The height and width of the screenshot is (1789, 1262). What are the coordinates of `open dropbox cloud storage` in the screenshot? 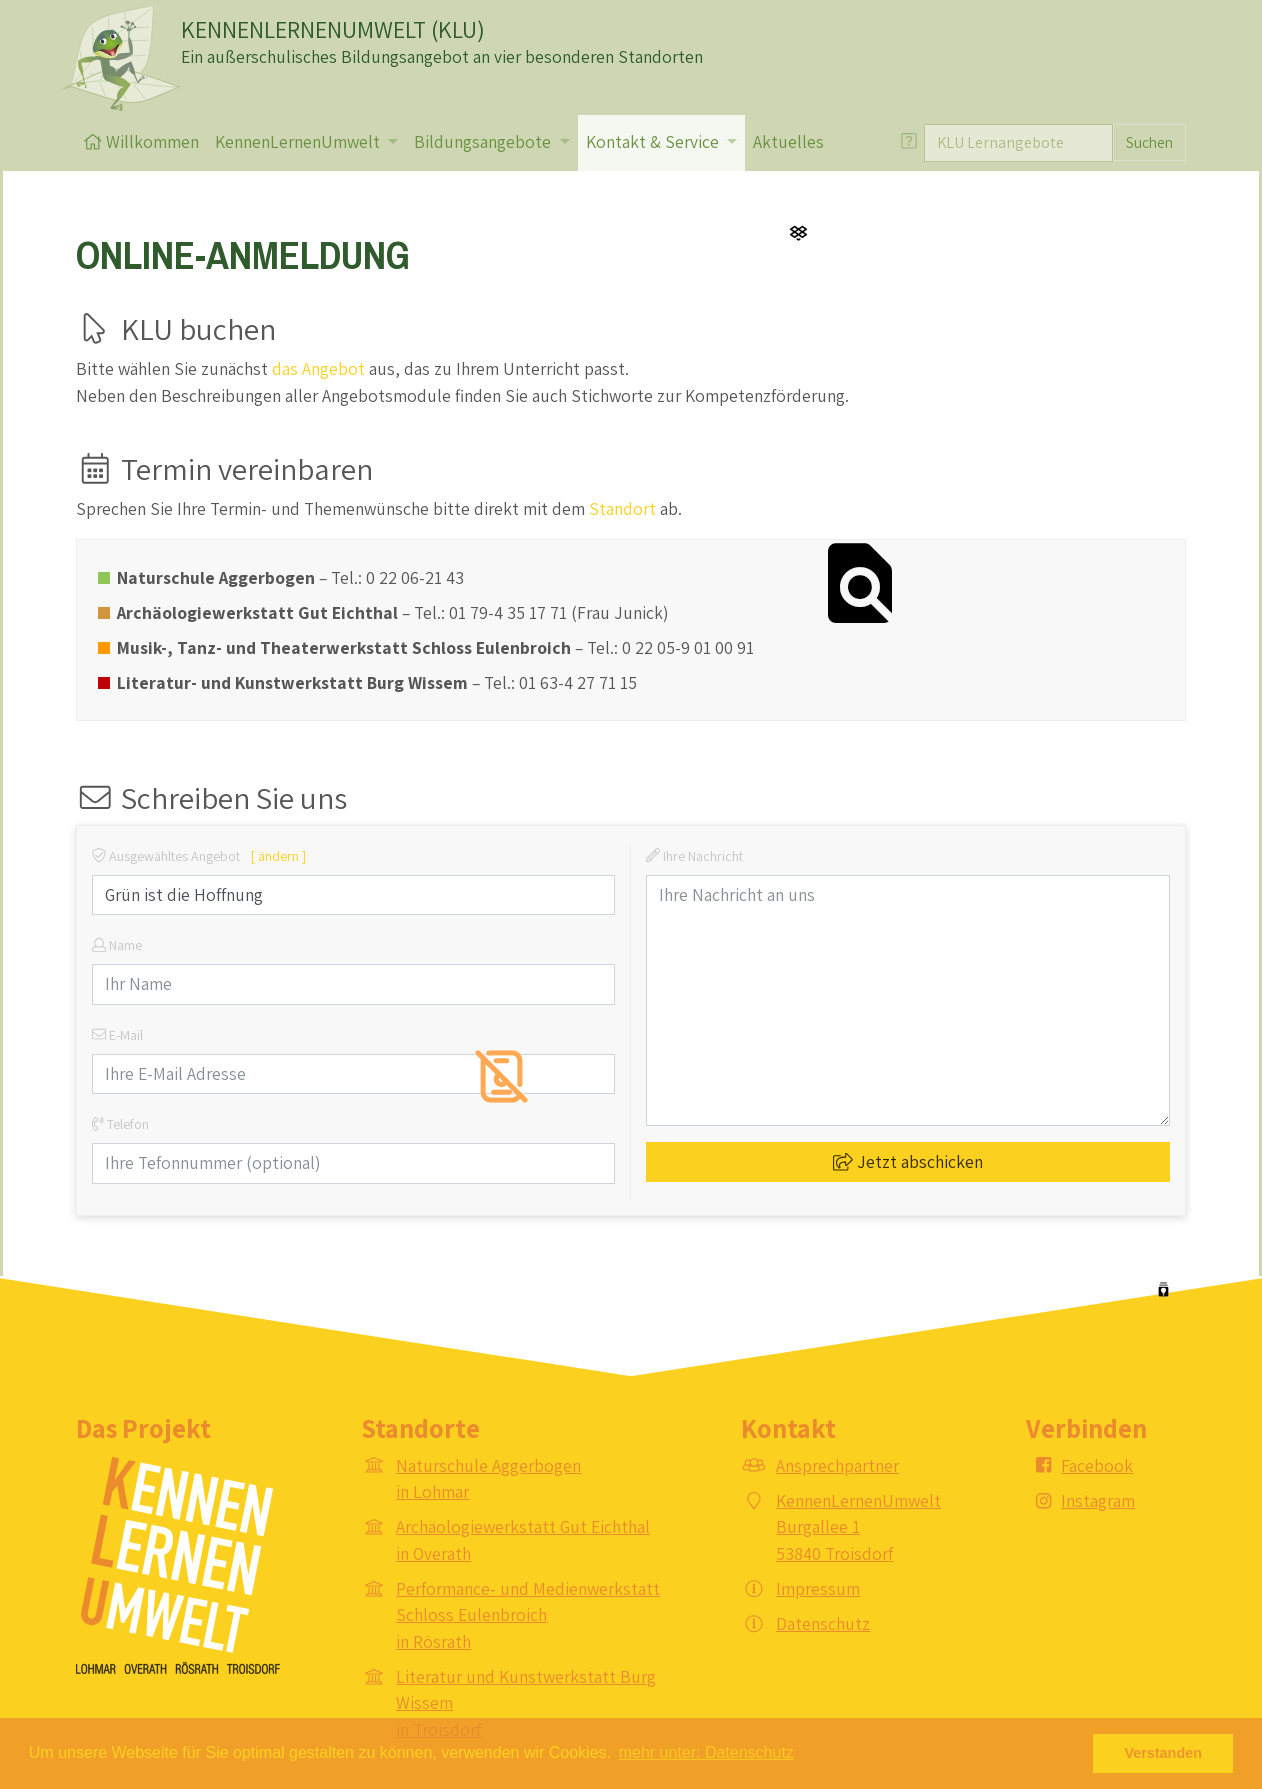 It's located at (798, 232).